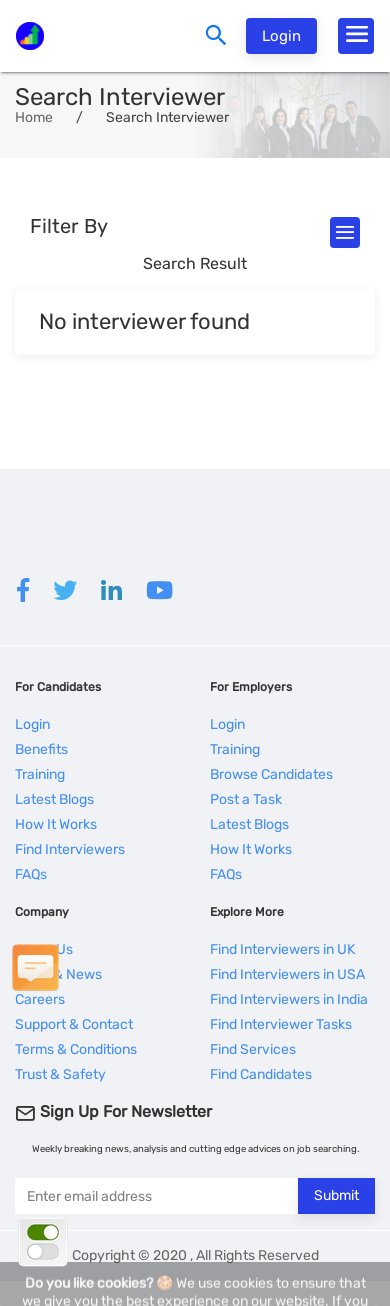 This screenshot has height=1306, width=390. Describe the element at coordinates (43, 1242) in the screenshot. I see `open system settings or preferences` at that location.